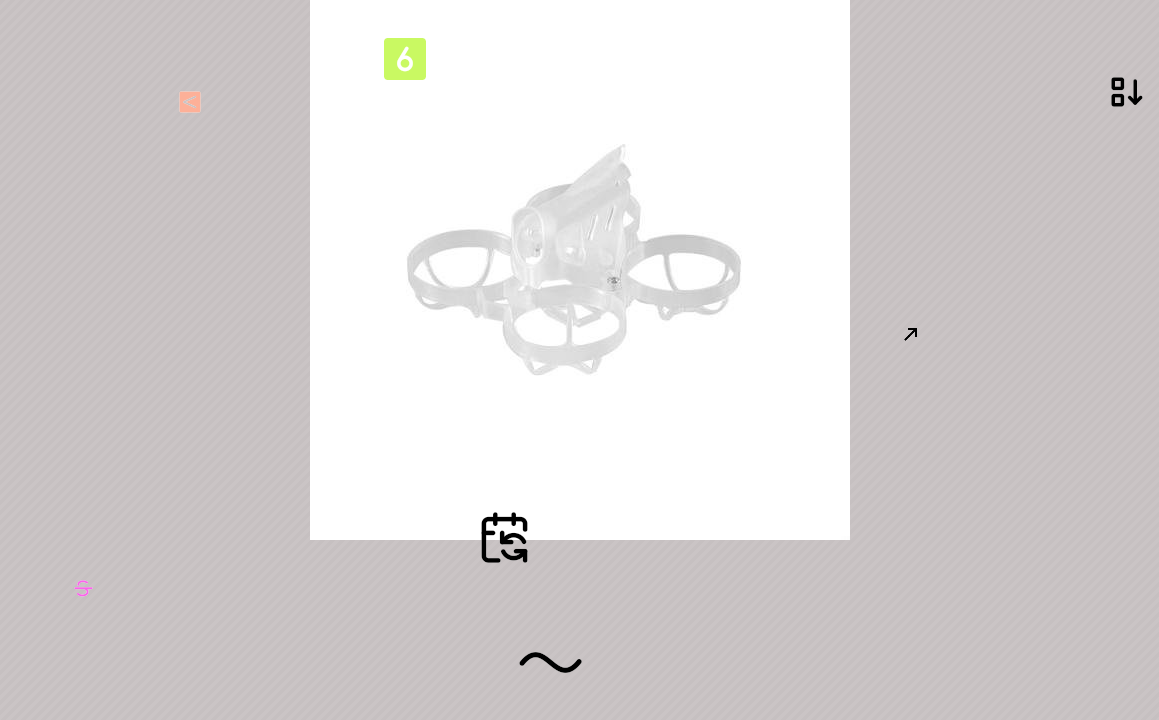  What do you see at coordinates (1126, 92) in the screenshot?
I see `sort list items in descending order` at bounding box center [1126, 92].